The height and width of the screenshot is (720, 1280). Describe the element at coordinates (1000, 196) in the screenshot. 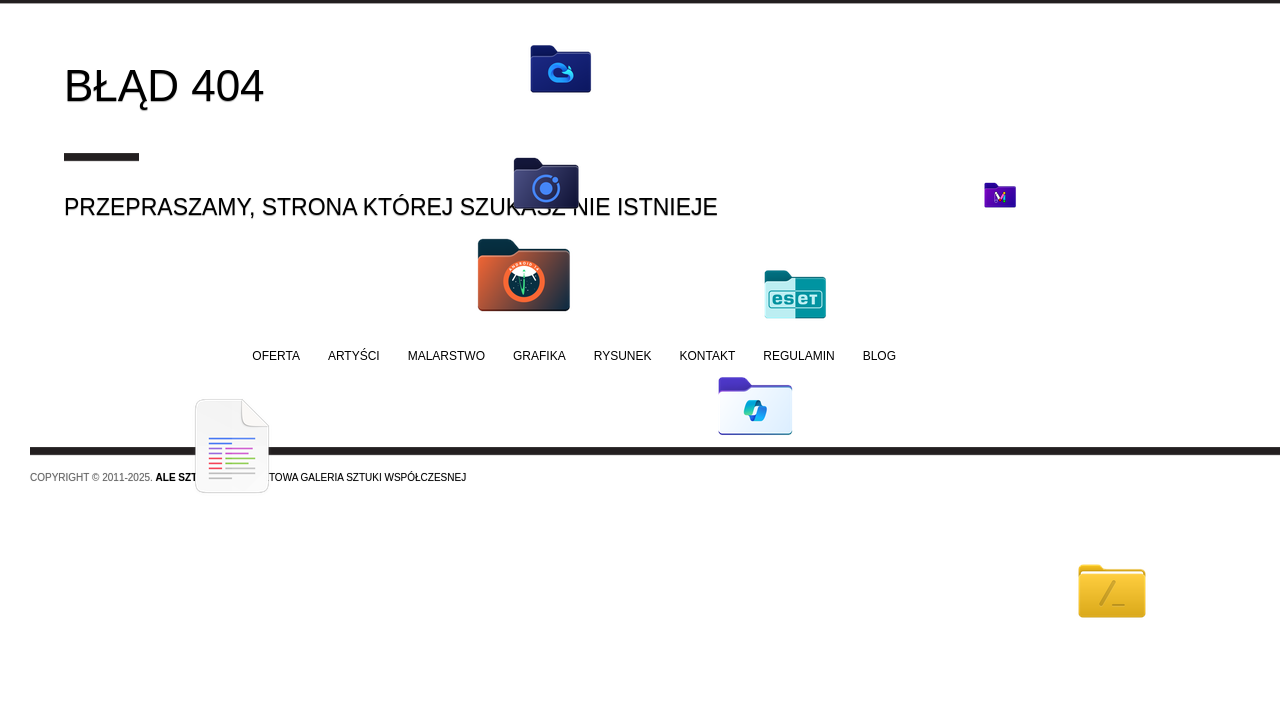

I see `open wondershare mockitt project files` at that location.